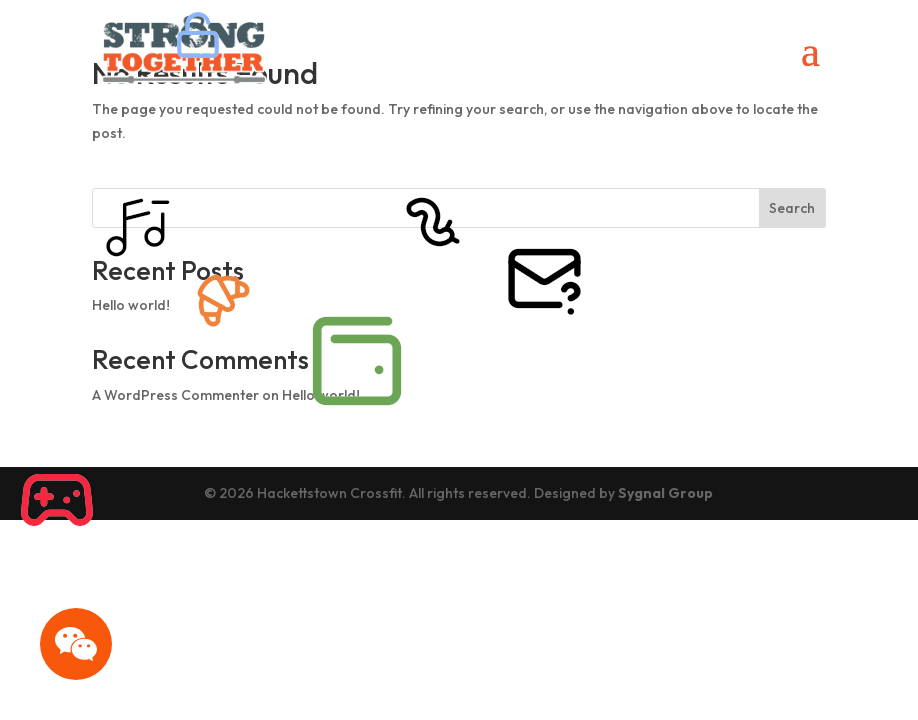 The height and width of the screenshot is (720, 918). What do you see at coordinates (139, 226) in the screenshot?
I see `remove a song from playlist` at bounding box center [139, 226].